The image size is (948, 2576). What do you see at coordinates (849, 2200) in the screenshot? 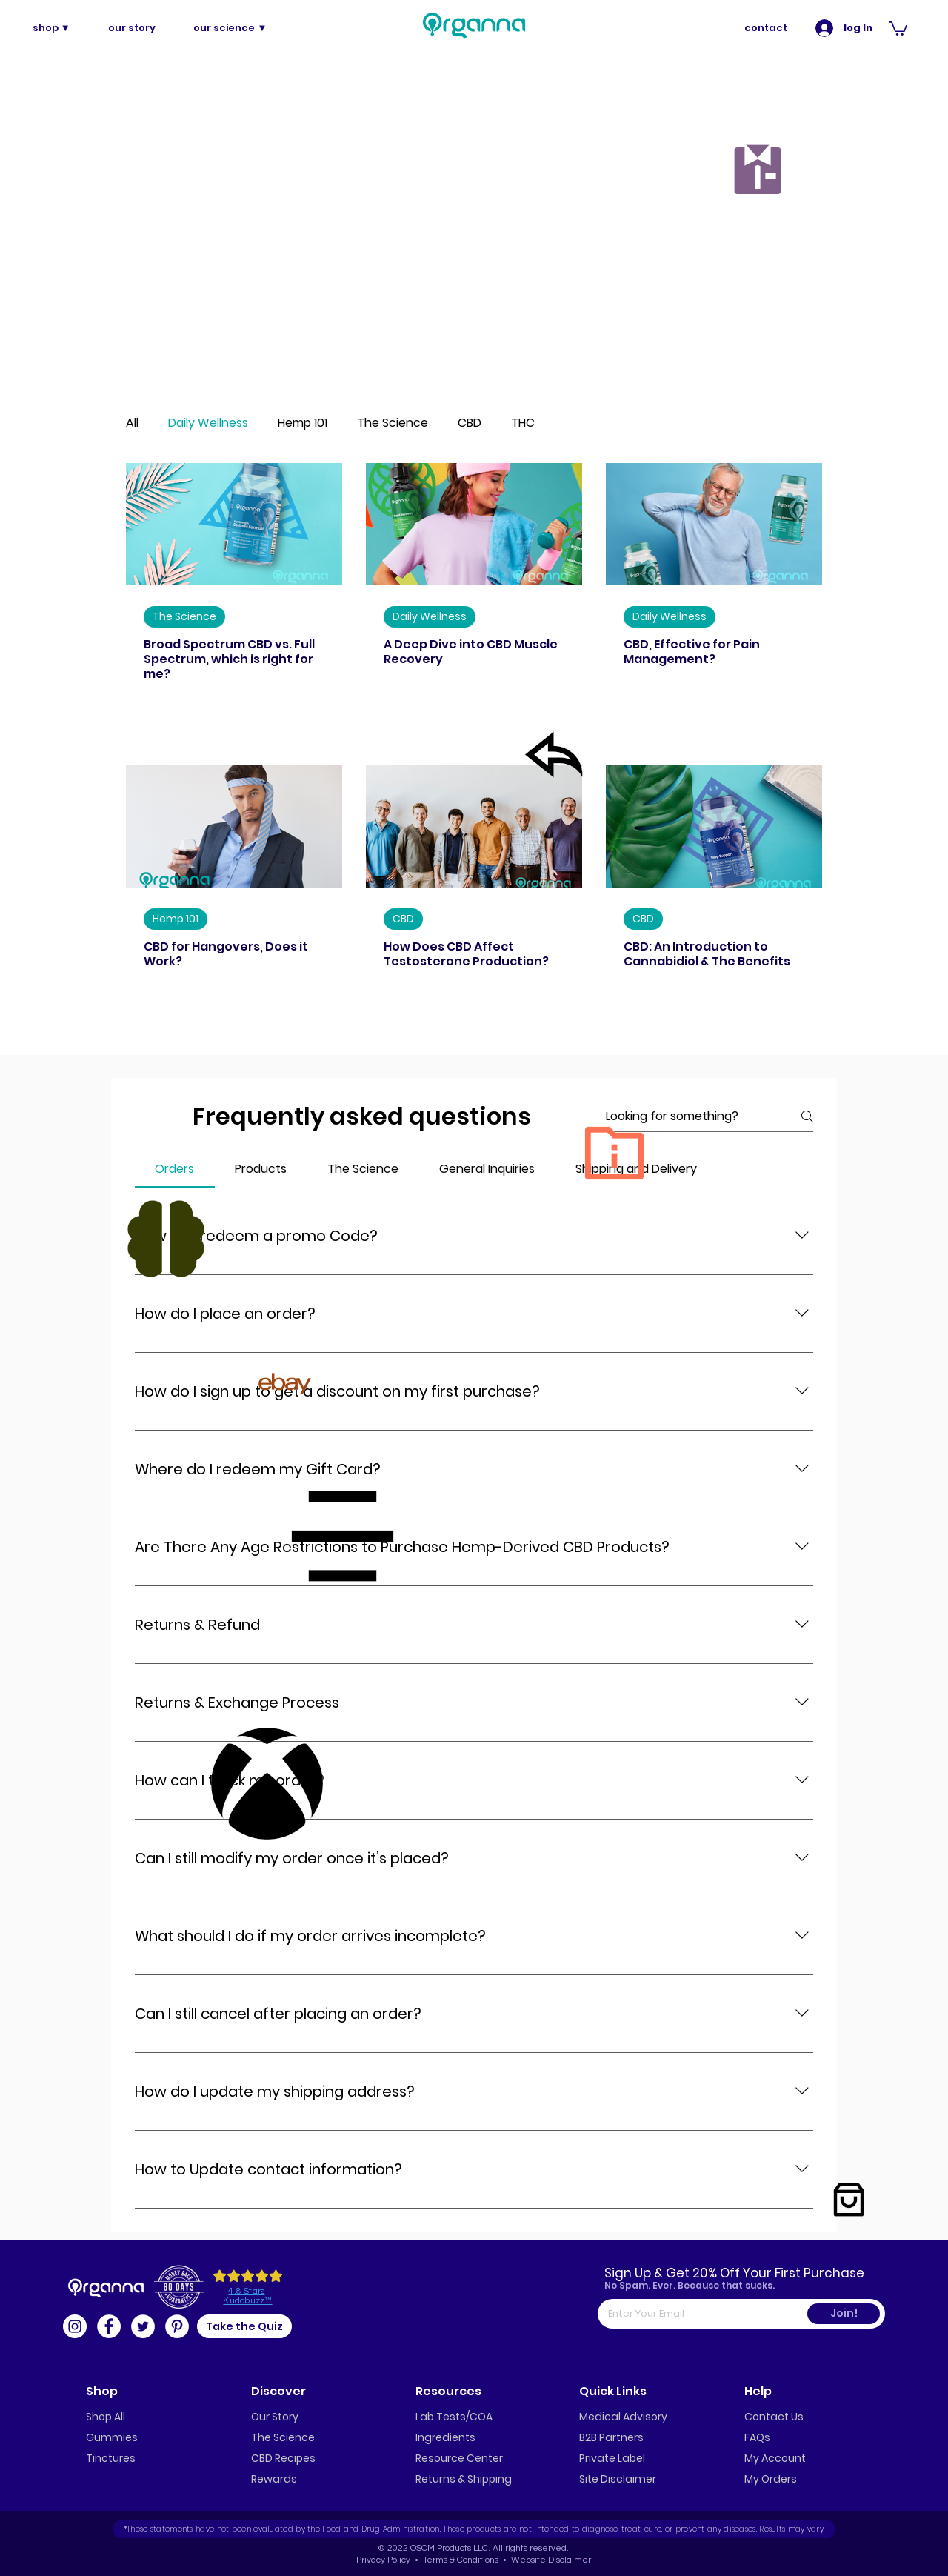
I see `view your shopping bag` at bounding box center [849, 2200].